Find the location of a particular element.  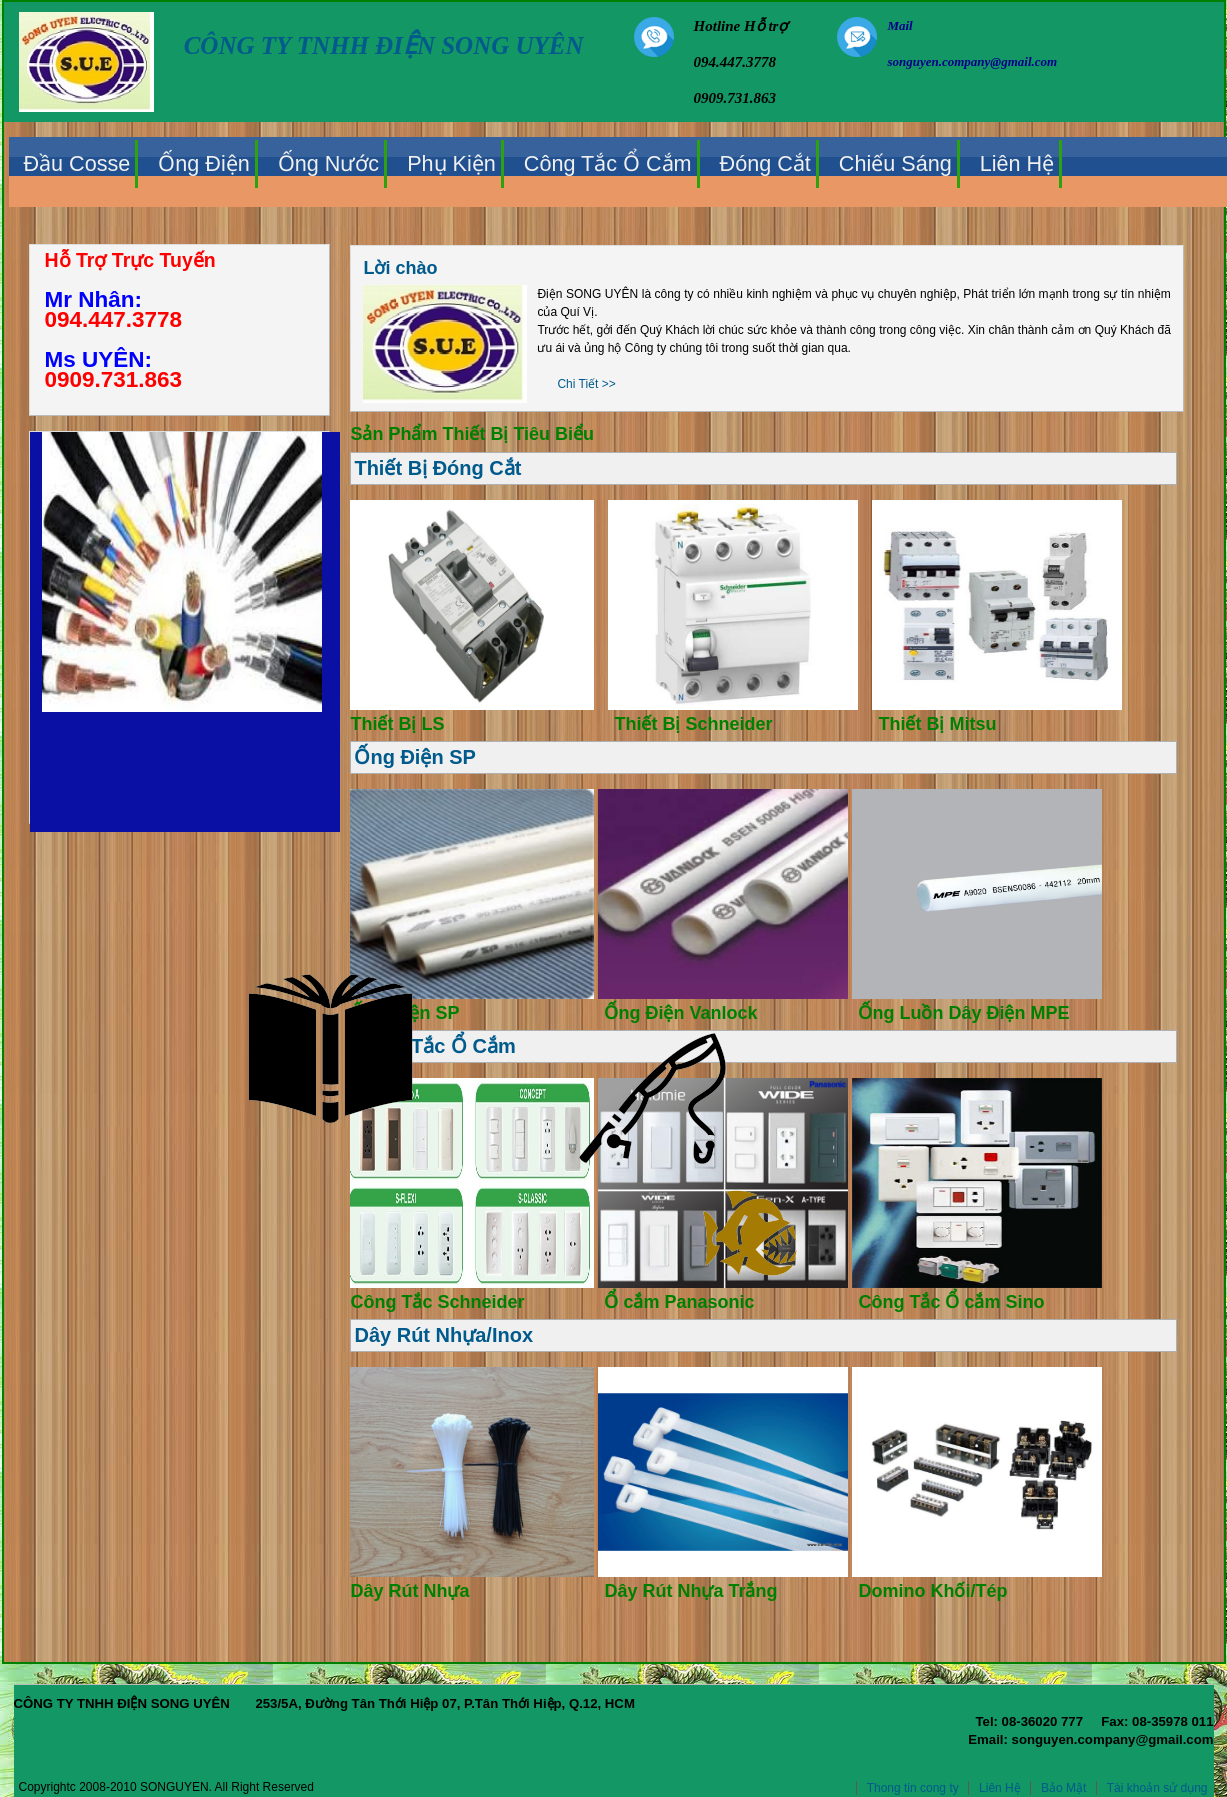

open a book or reading material is located at coordinates (330, 1052).